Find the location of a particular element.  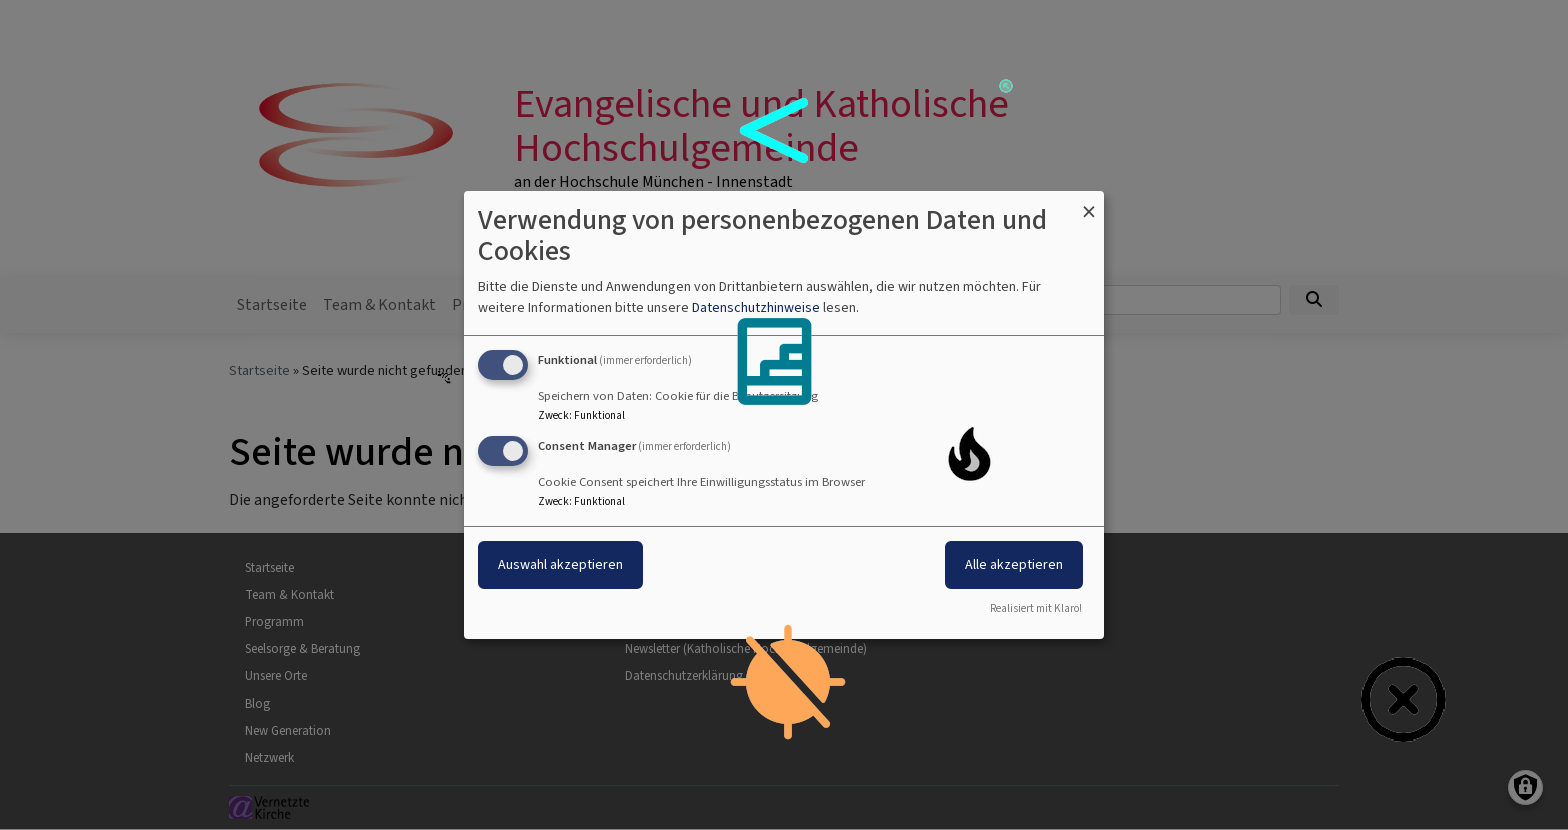

locate nearby fire stations is located at coordinates (969, 454).